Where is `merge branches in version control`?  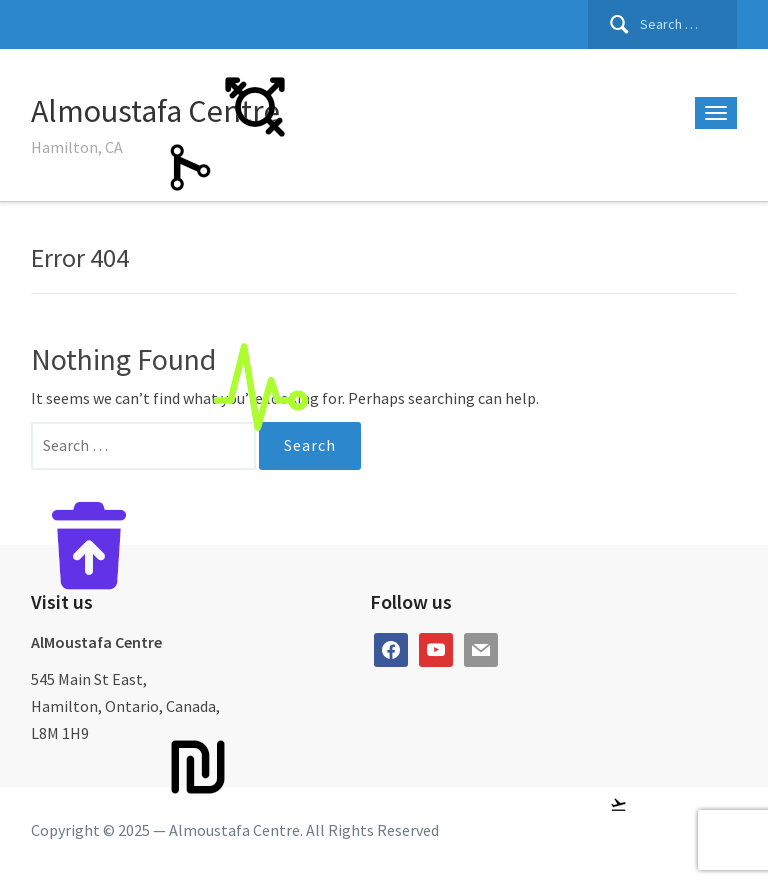 merge branches in version control is located at coordinates (190, 167).